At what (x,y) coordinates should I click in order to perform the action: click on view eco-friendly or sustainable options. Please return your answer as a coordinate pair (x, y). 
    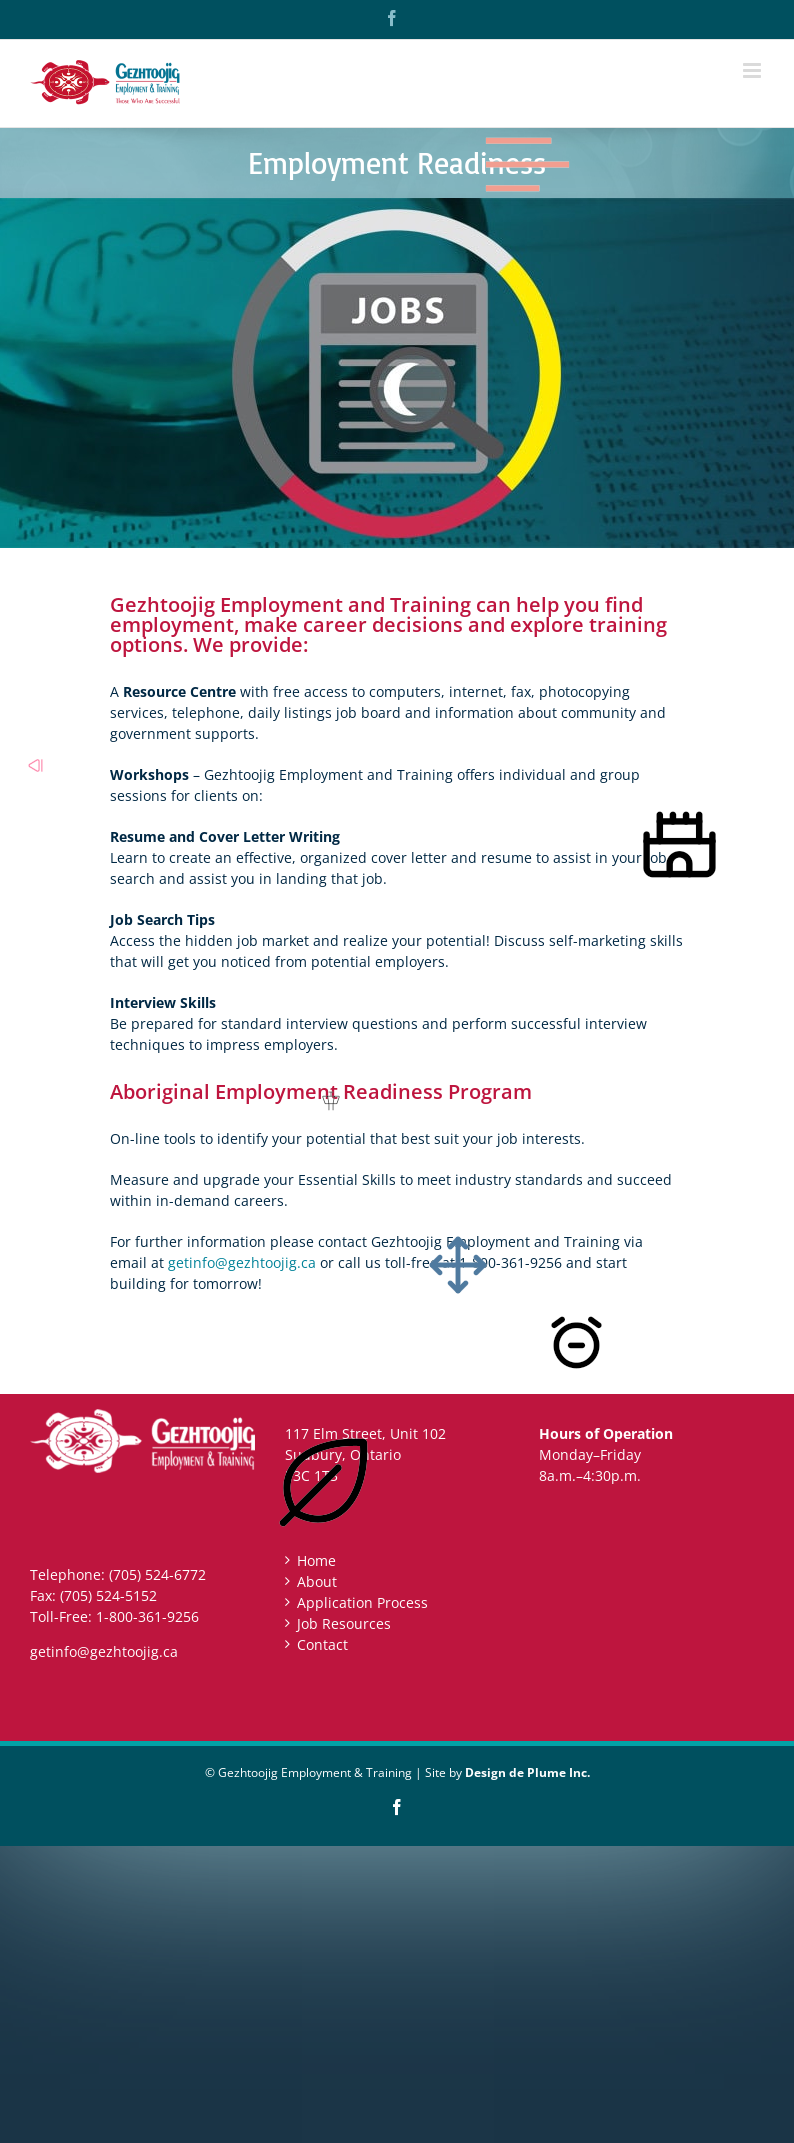
    Looking at the image, I should click on (323, 1482).